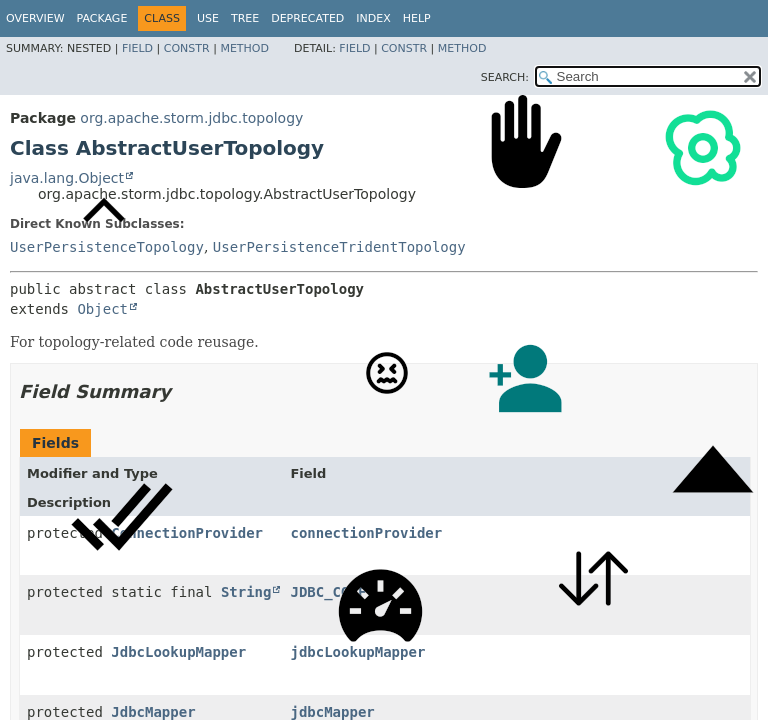 This screenshot has height=720, width=768. Describe the element at coordinates (380, 605) in the screenshot. I see `view performance metrics or speed` at that location.